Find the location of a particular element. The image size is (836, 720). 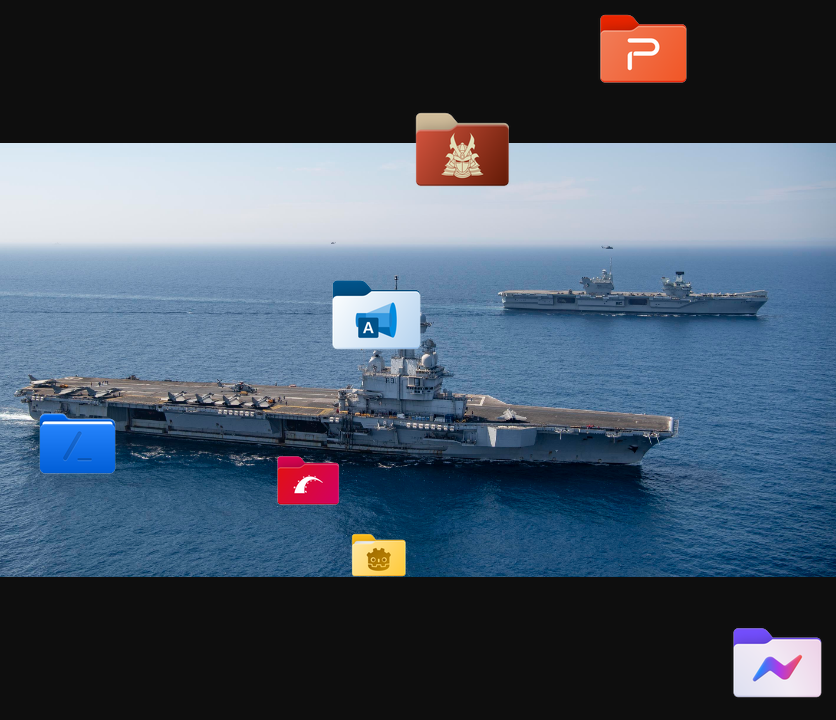

open messenger app folder is located at coordinates (777, 665).